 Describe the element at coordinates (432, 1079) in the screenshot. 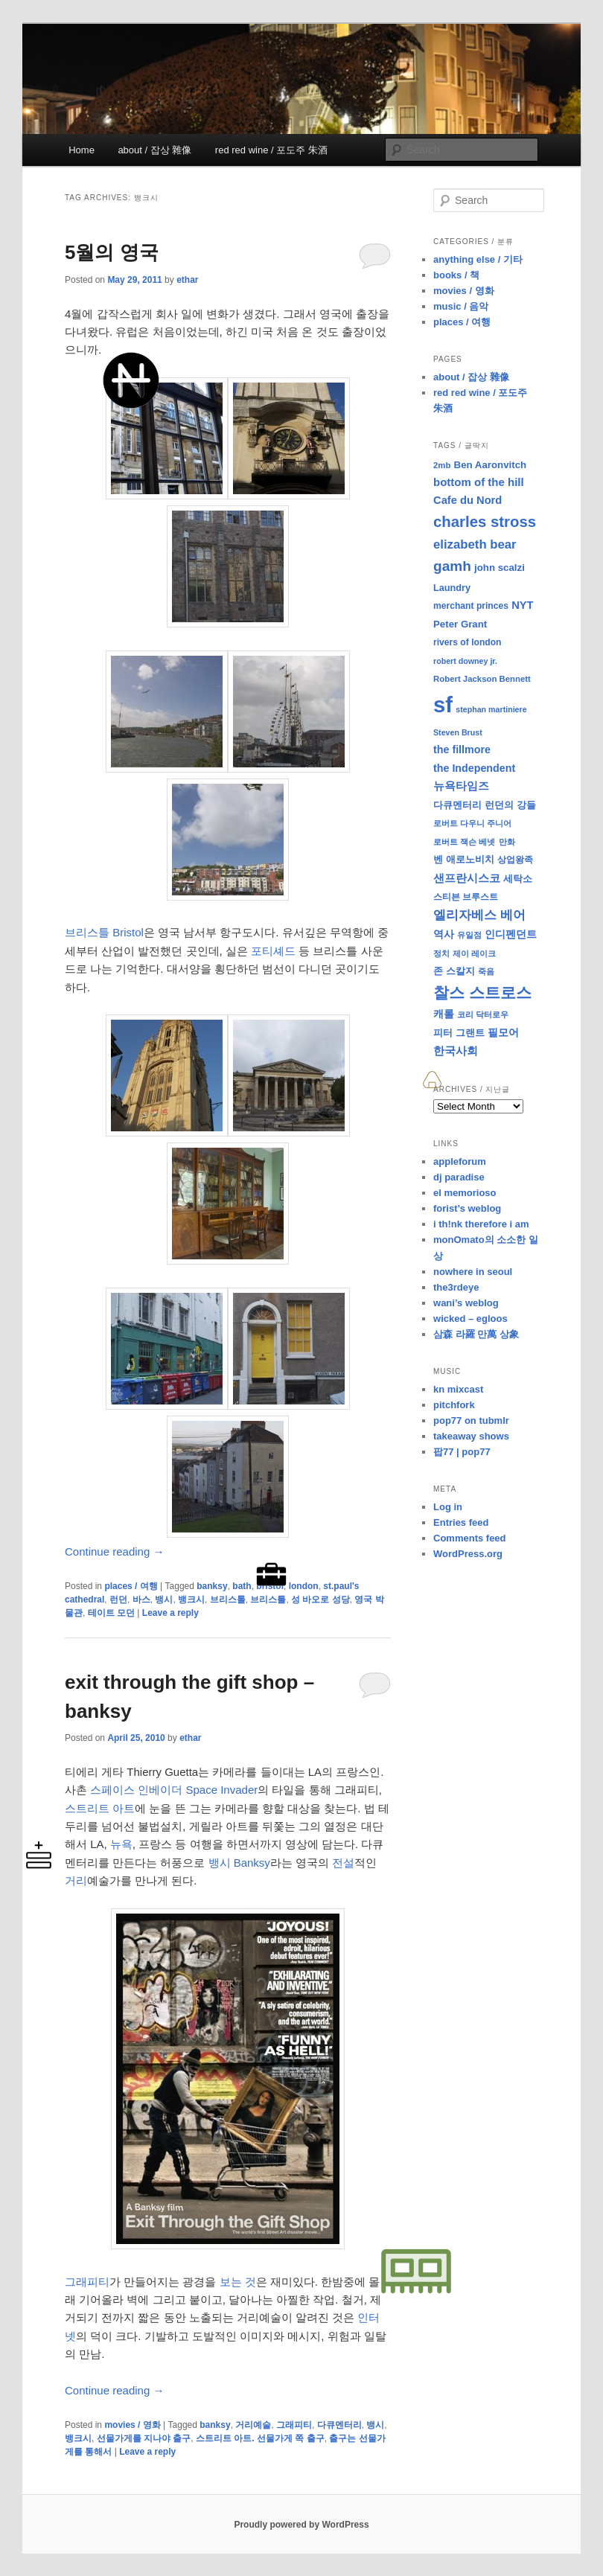

I see `browse Japanese food options` at that location.